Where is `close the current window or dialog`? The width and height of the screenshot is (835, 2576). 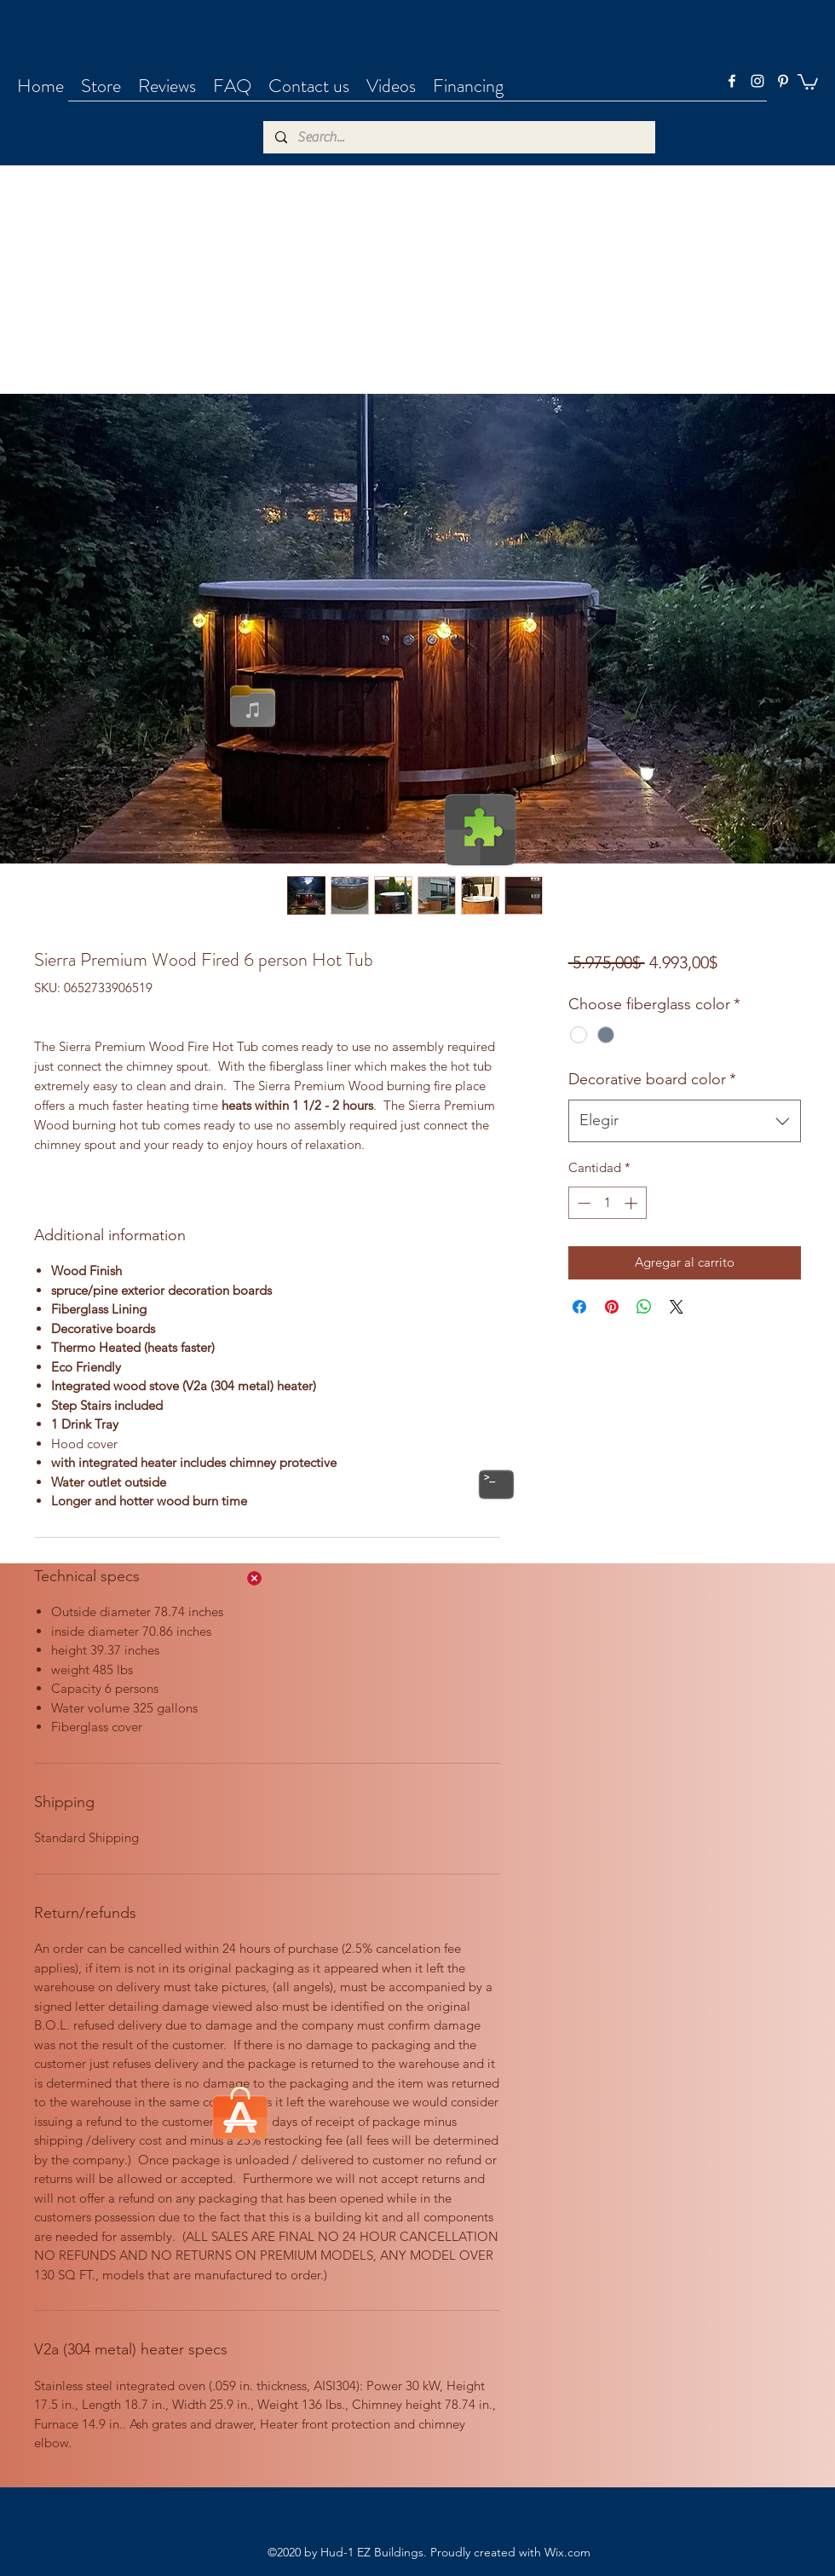 close the current window or dialog is located at coordinates (254, 1578).